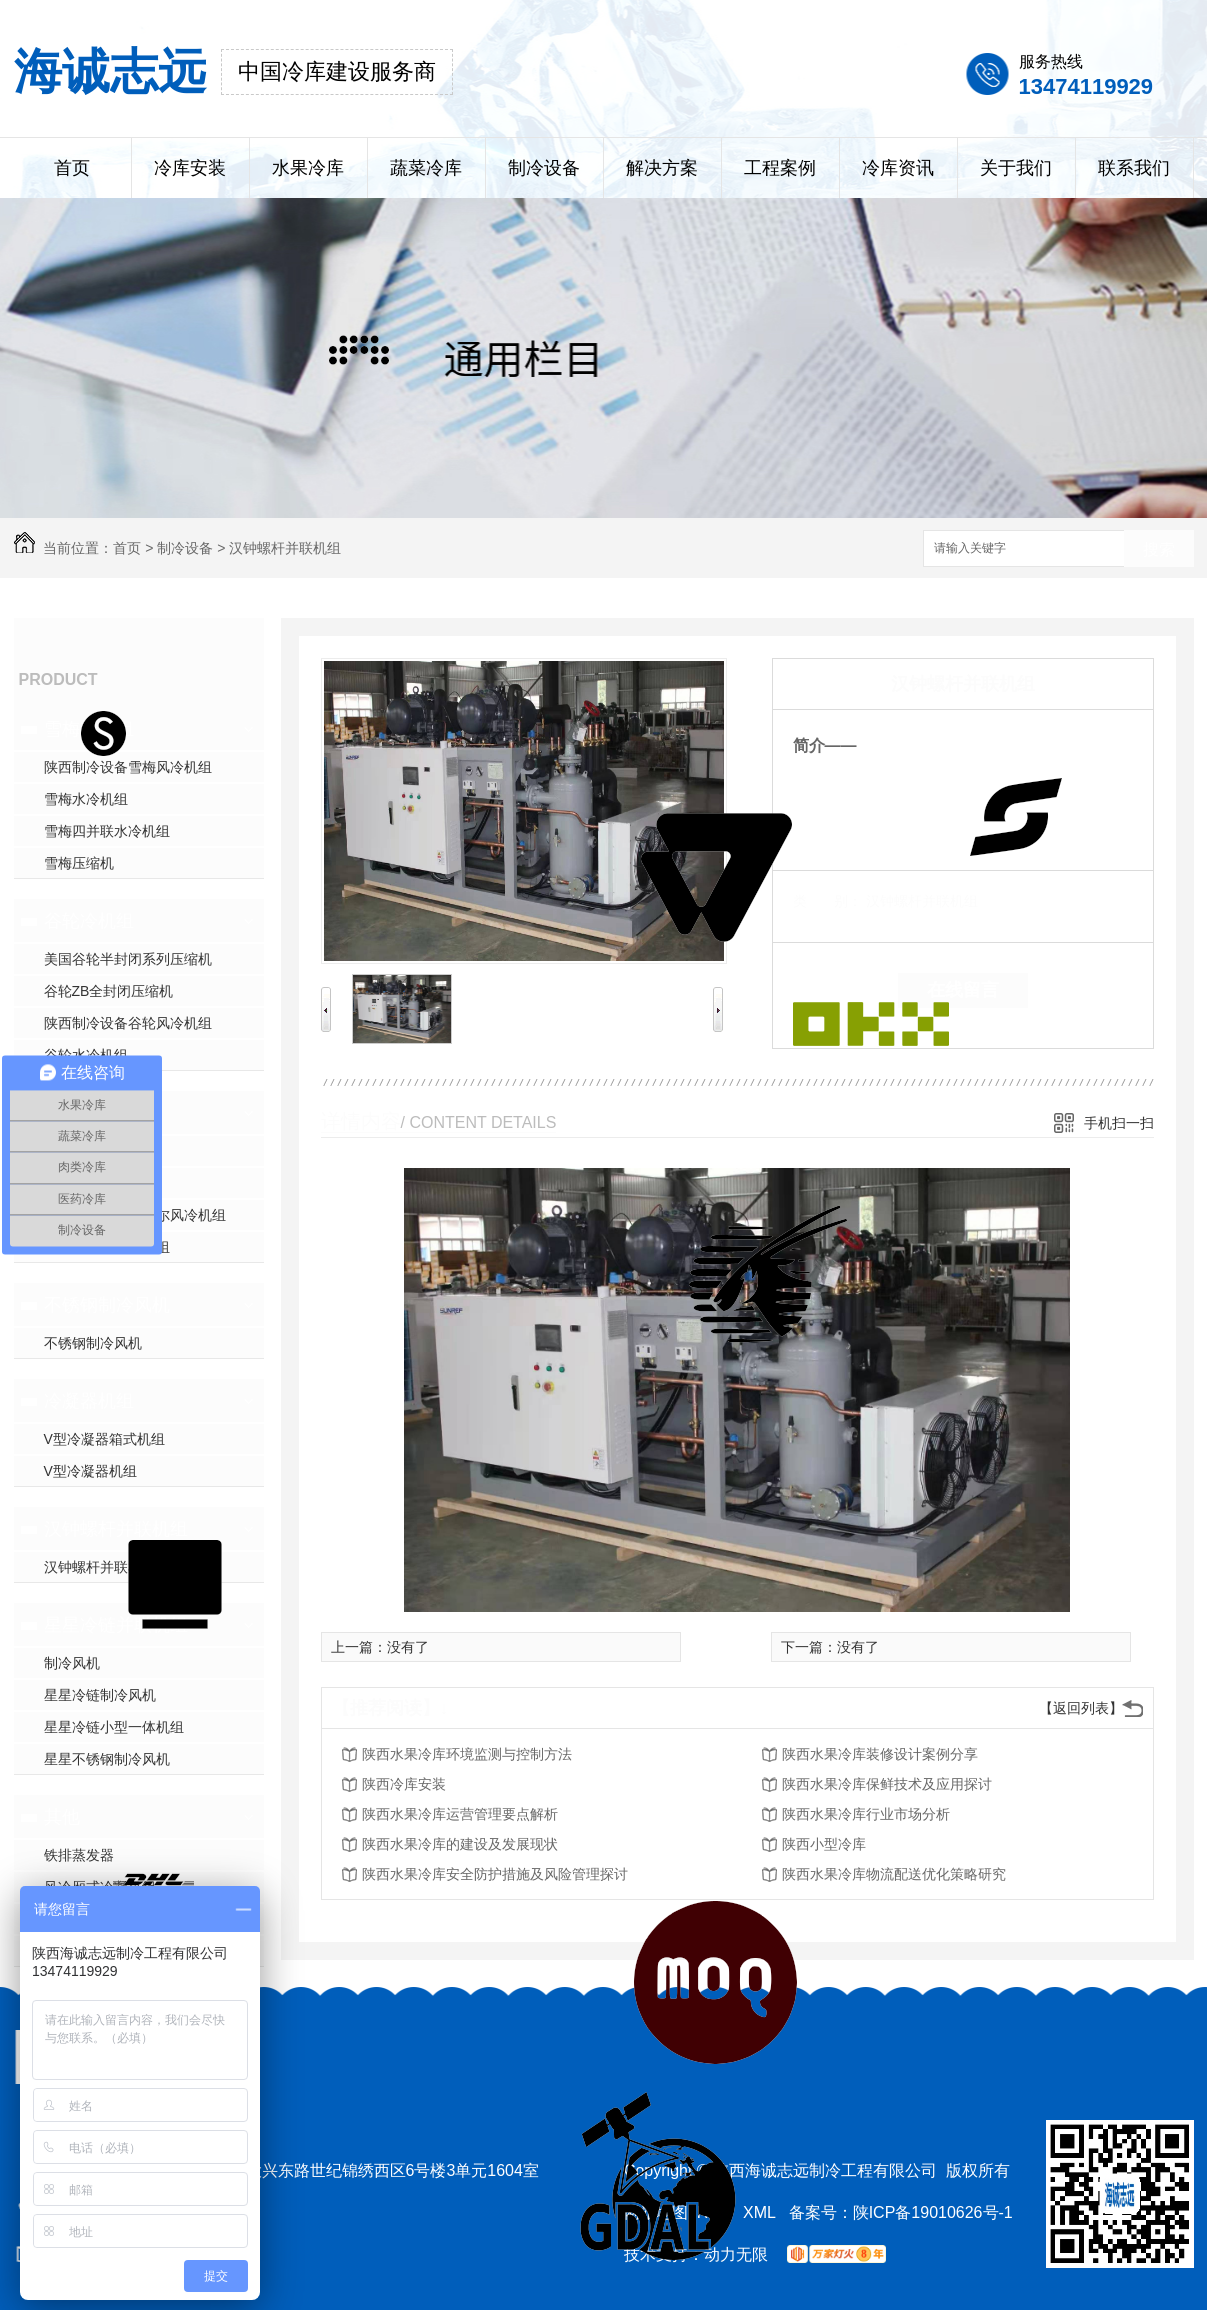 This screenshot has width=1207, height=2310. Describe the element at coordinates (871, 1024) in the screenshot. I see `open the OKX cryptocurrency exchange app` at that location.